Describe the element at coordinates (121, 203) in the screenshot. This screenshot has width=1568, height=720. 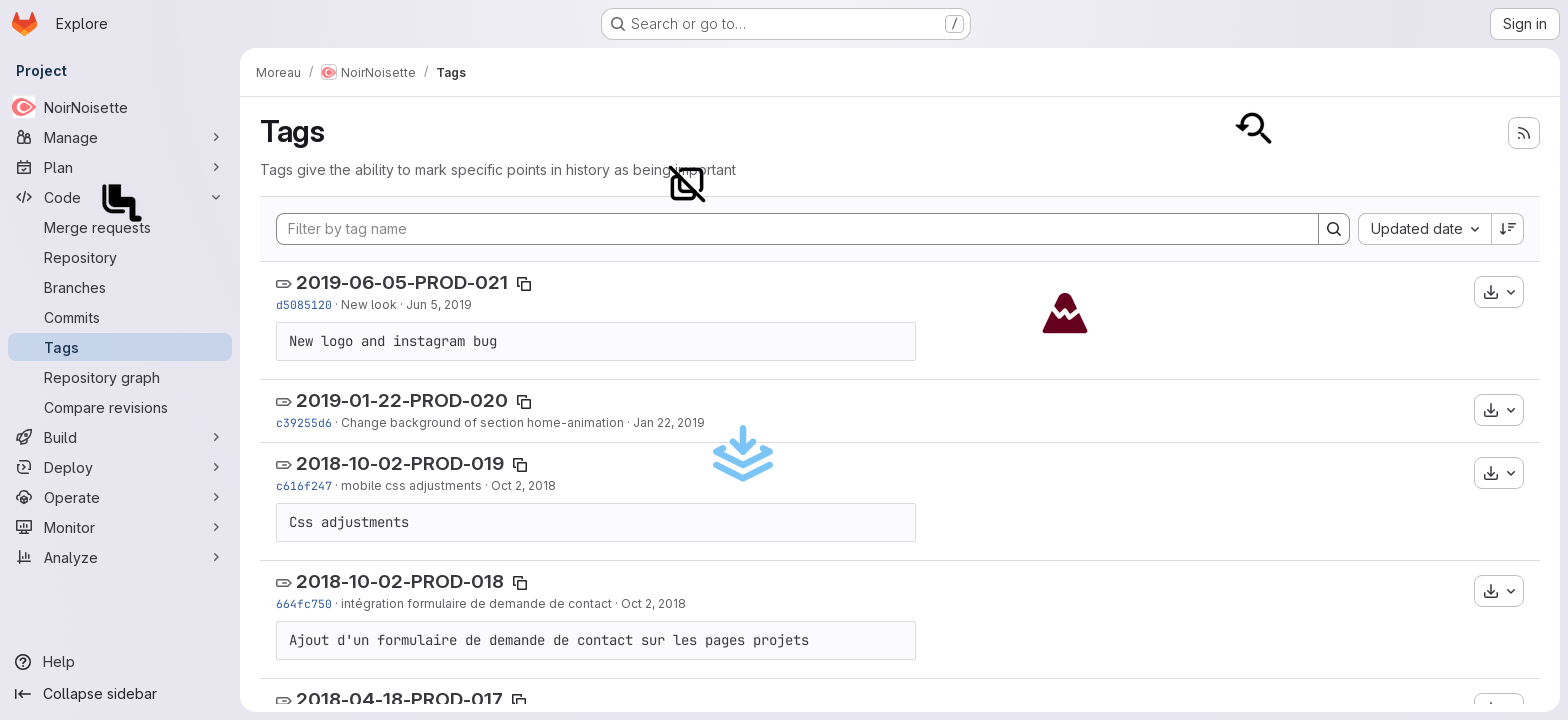
I see `standard legroom seat option` at that location.